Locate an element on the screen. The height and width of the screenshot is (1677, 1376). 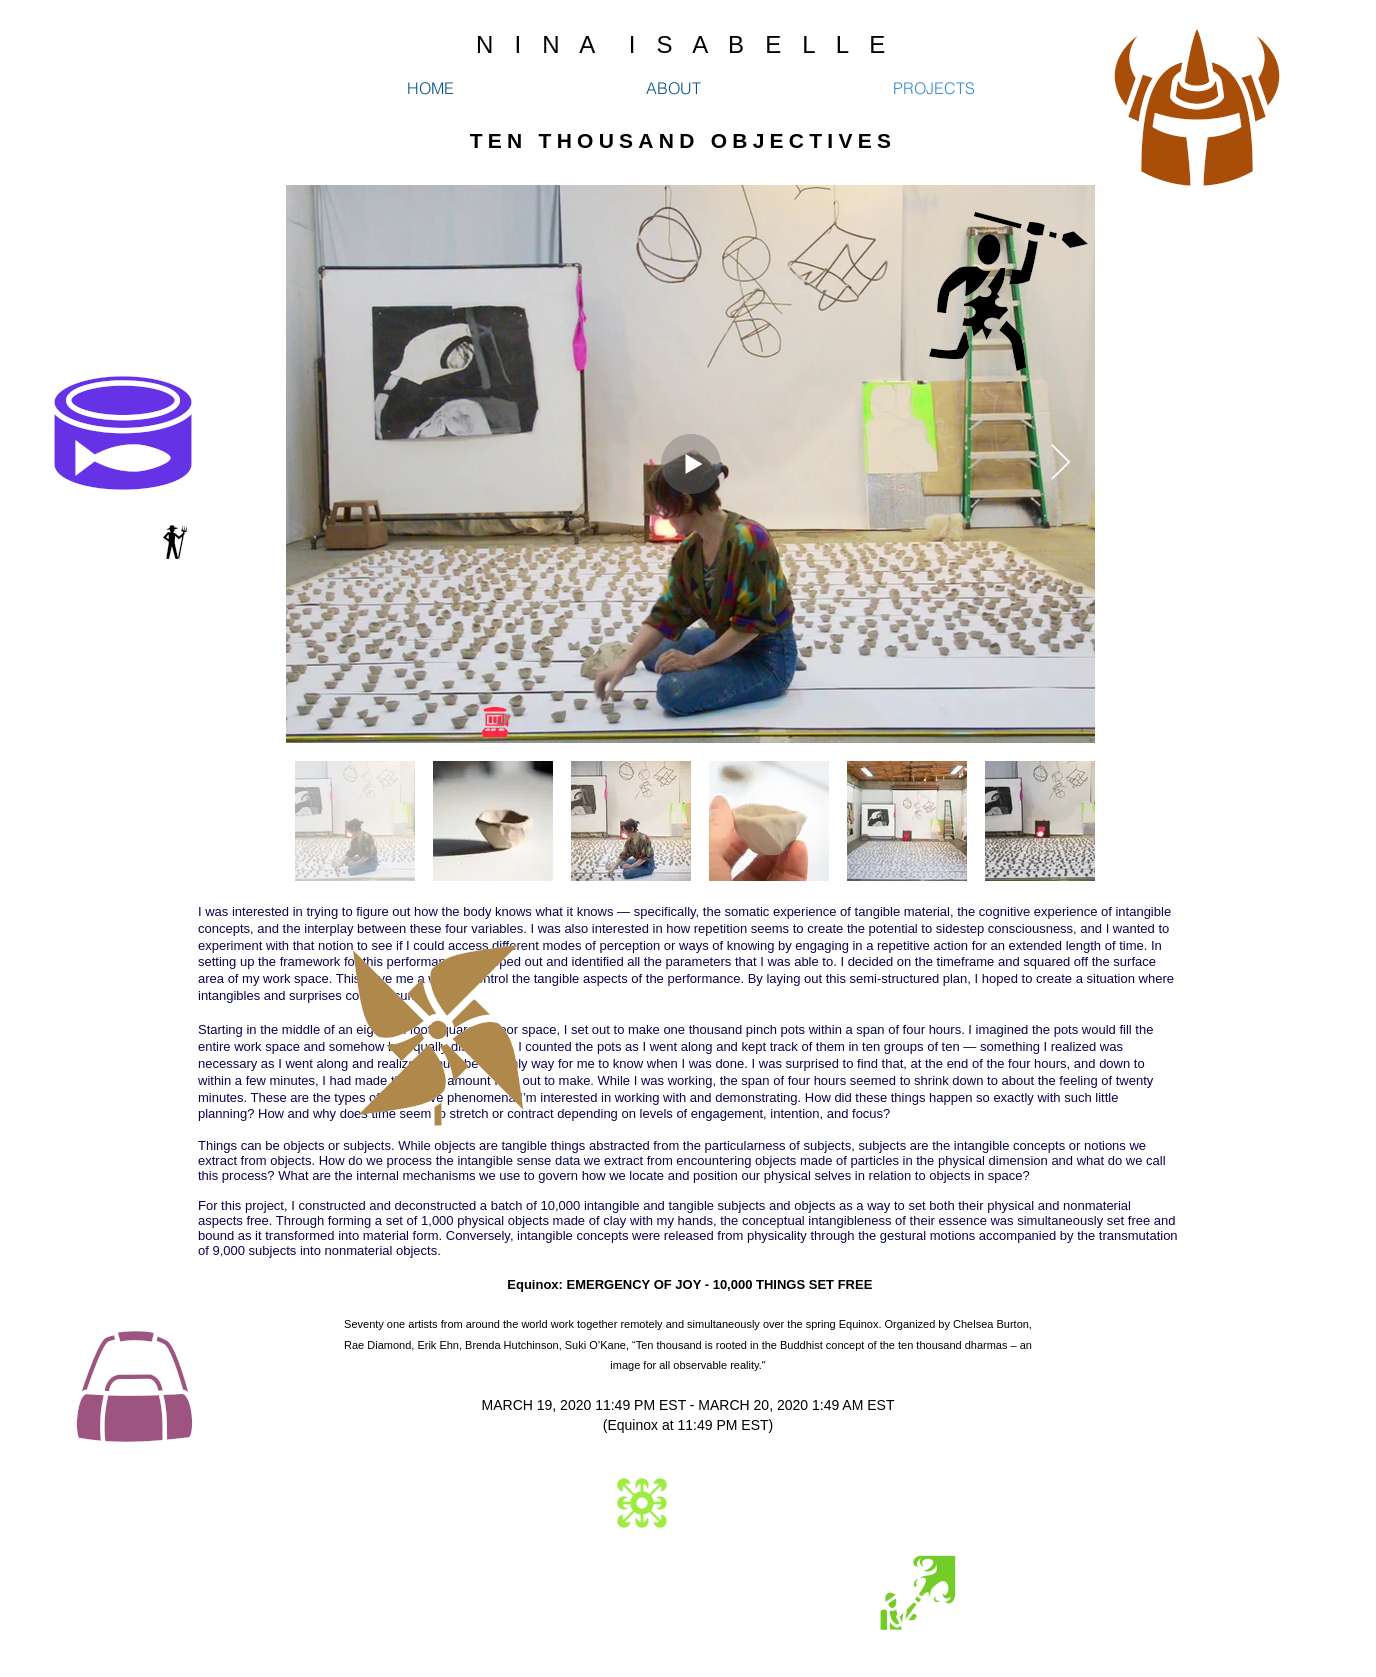
canned fish item in a game inventory is located at coordinates (123, 433).